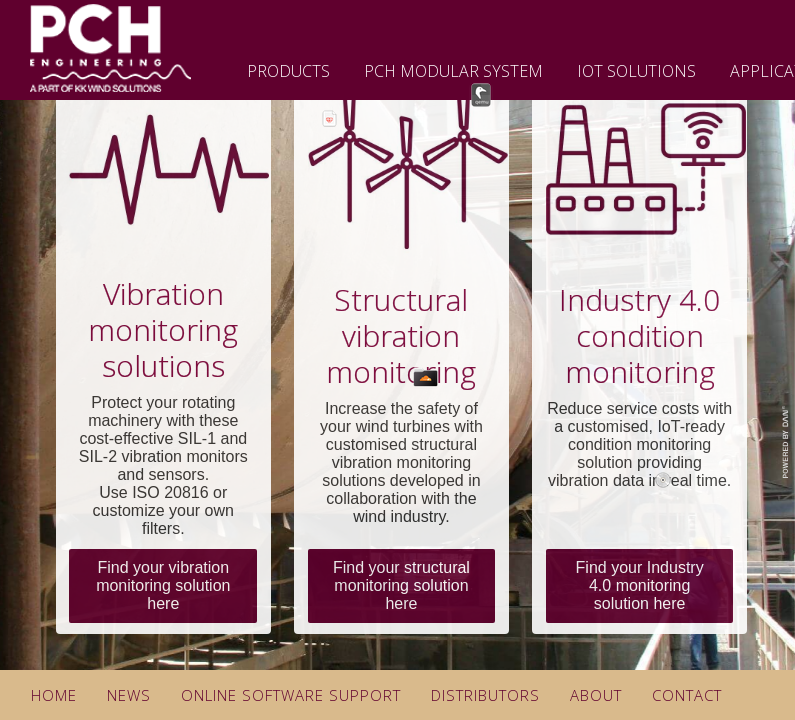  What do you see at coordinates (329, 118) in the screenshot?
I see `a ruby programming language source file` at bounding box center [329, 118].